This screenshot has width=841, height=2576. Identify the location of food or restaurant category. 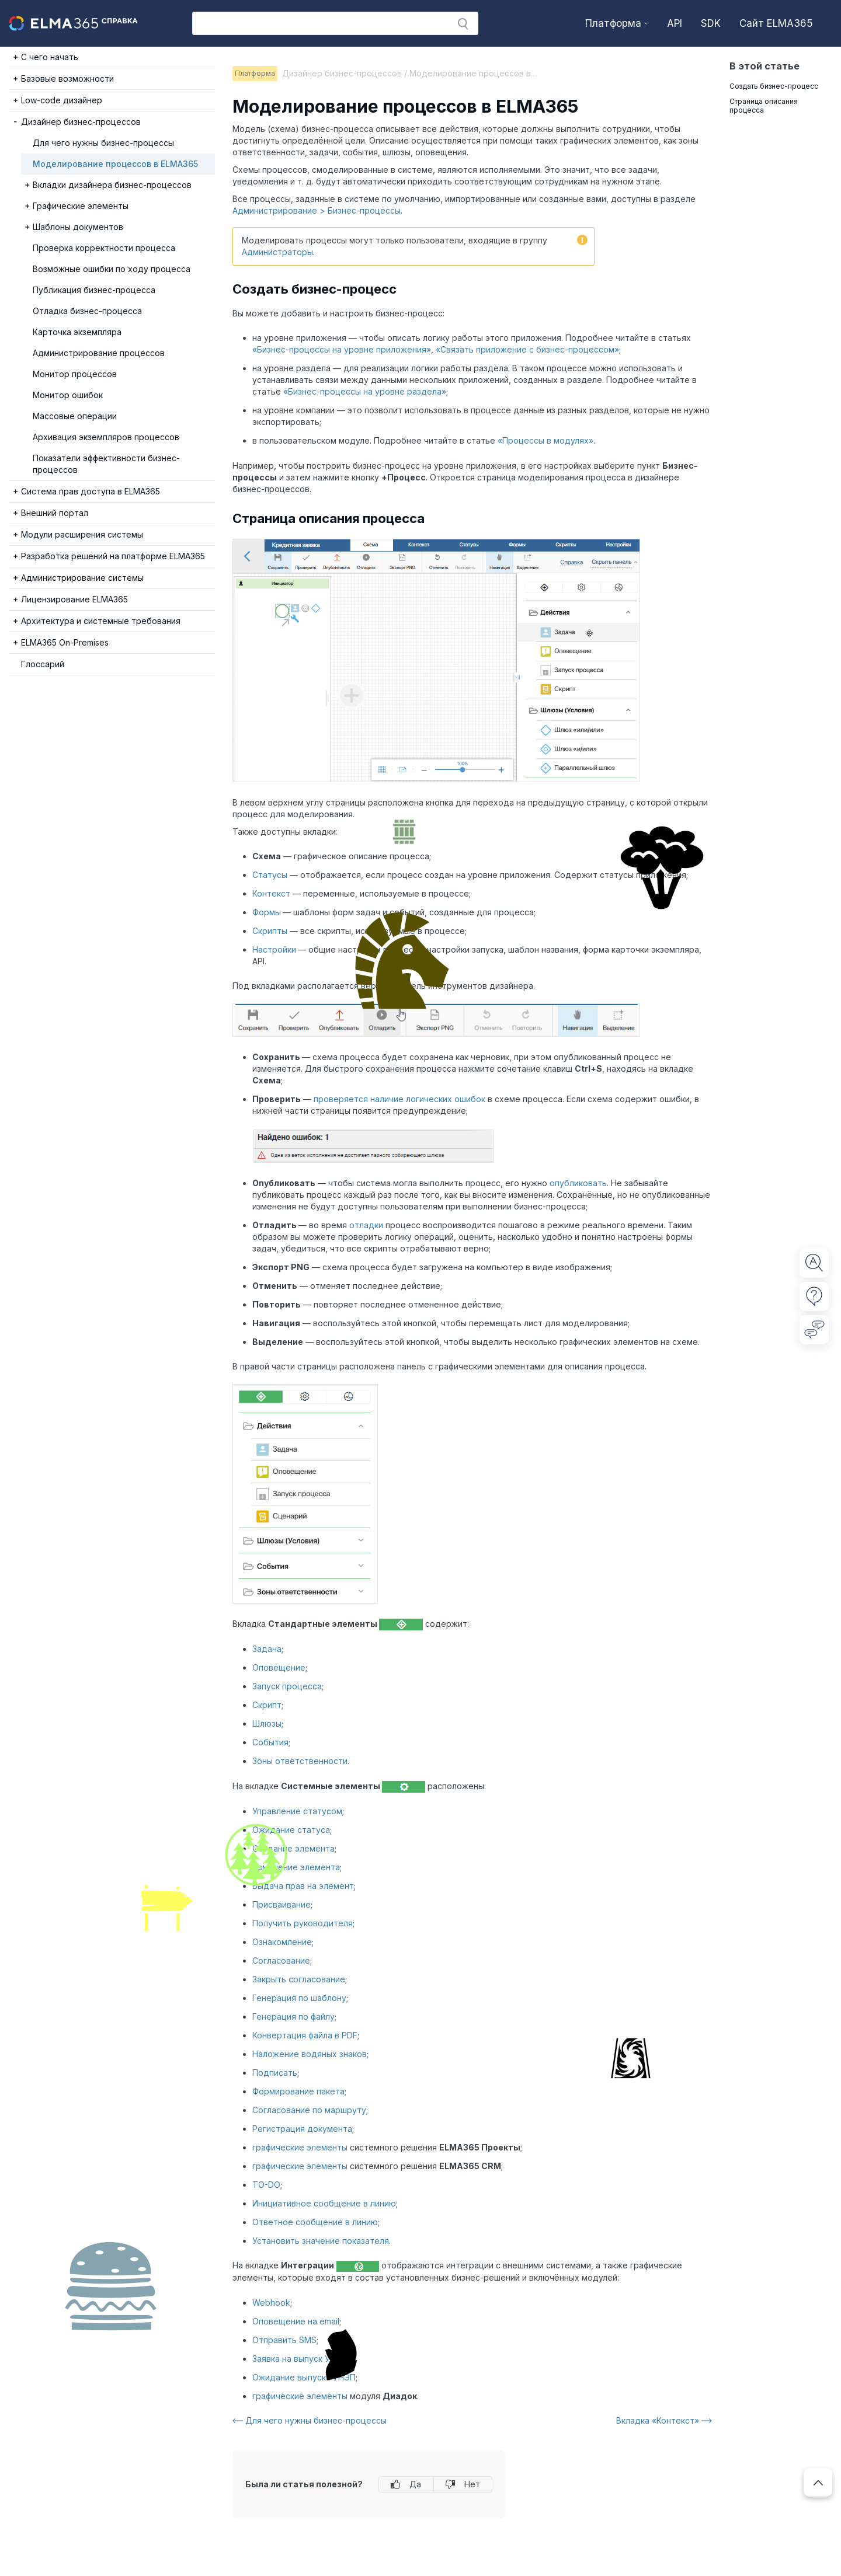
(110, 2286).